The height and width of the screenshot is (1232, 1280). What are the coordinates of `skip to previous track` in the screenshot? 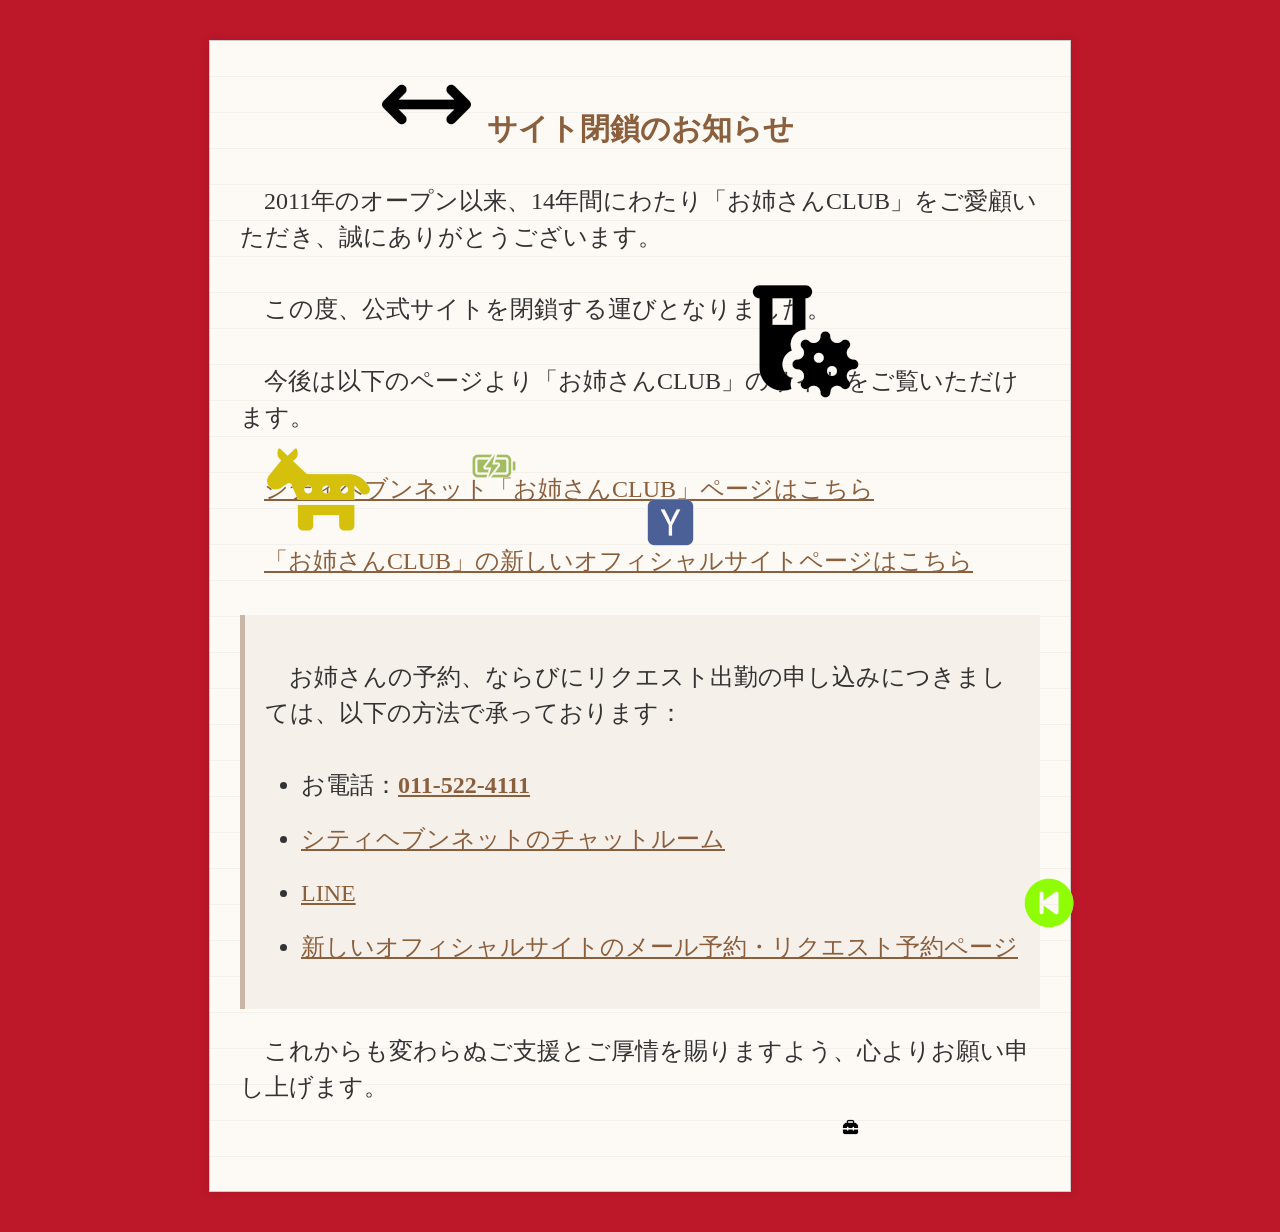 It's located at (1049, 903).